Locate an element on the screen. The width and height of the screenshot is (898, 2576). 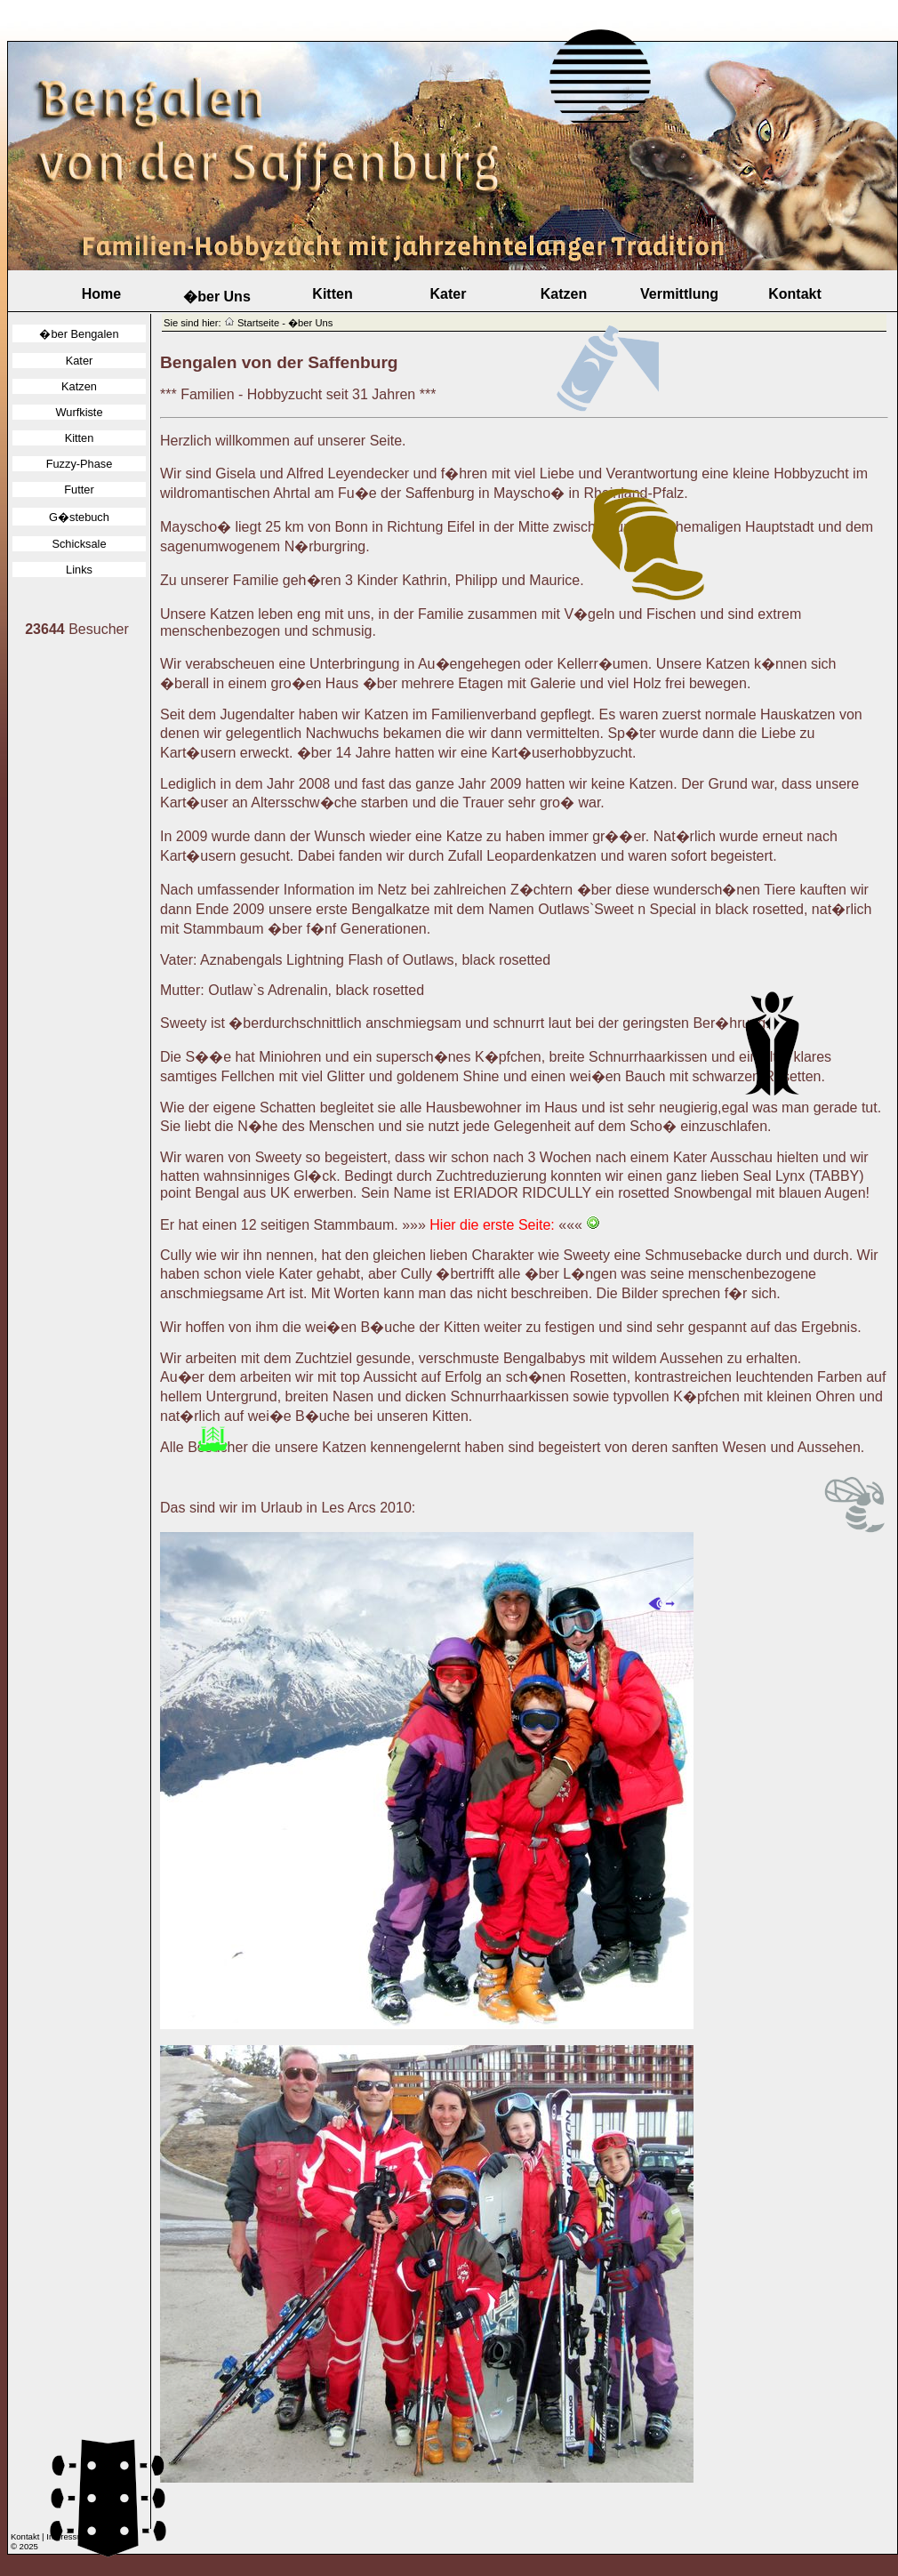
select vampire character or costume is located at coordinates (772, 1042).